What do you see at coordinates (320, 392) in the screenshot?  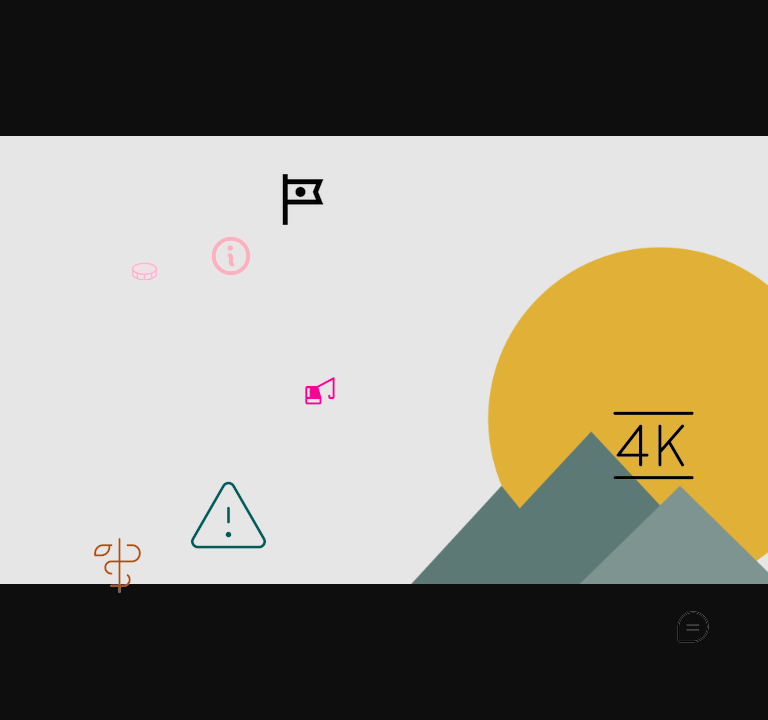 I see `construction or building equipment indicator` at bounding box center [320, 392].